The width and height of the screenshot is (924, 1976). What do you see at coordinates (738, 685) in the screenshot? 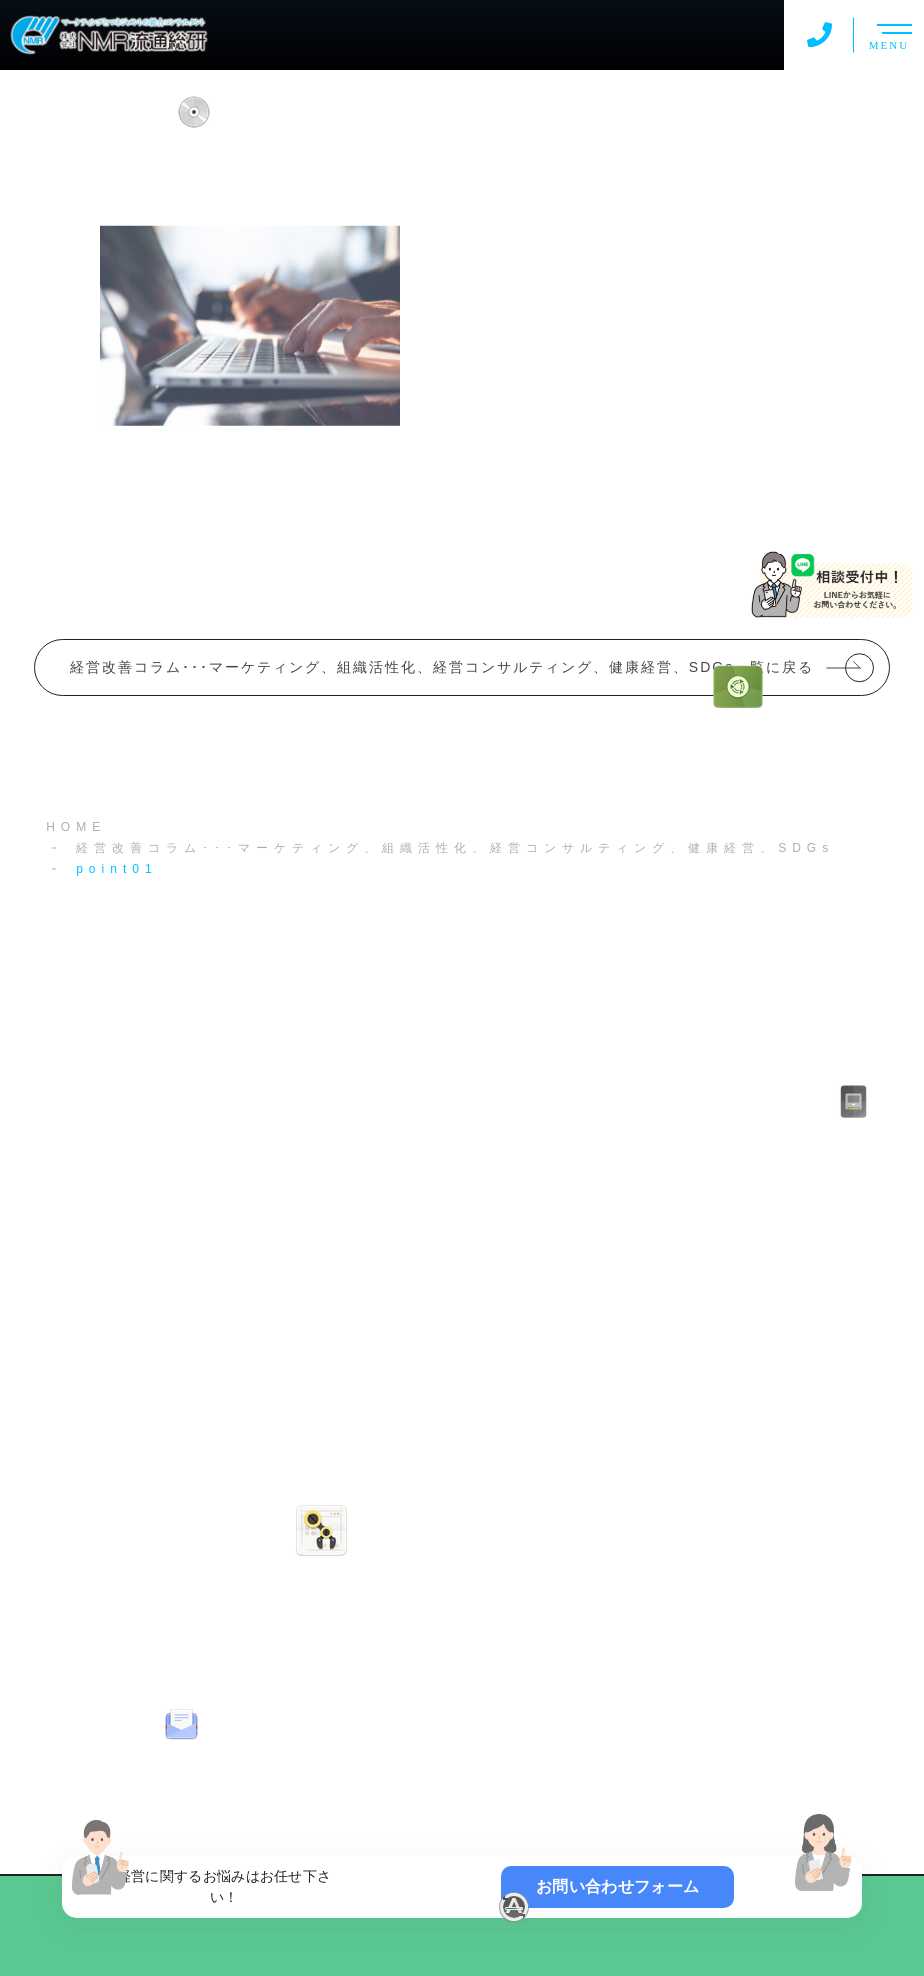
I see `access your desktop folder` at bounding box center [738, 685].